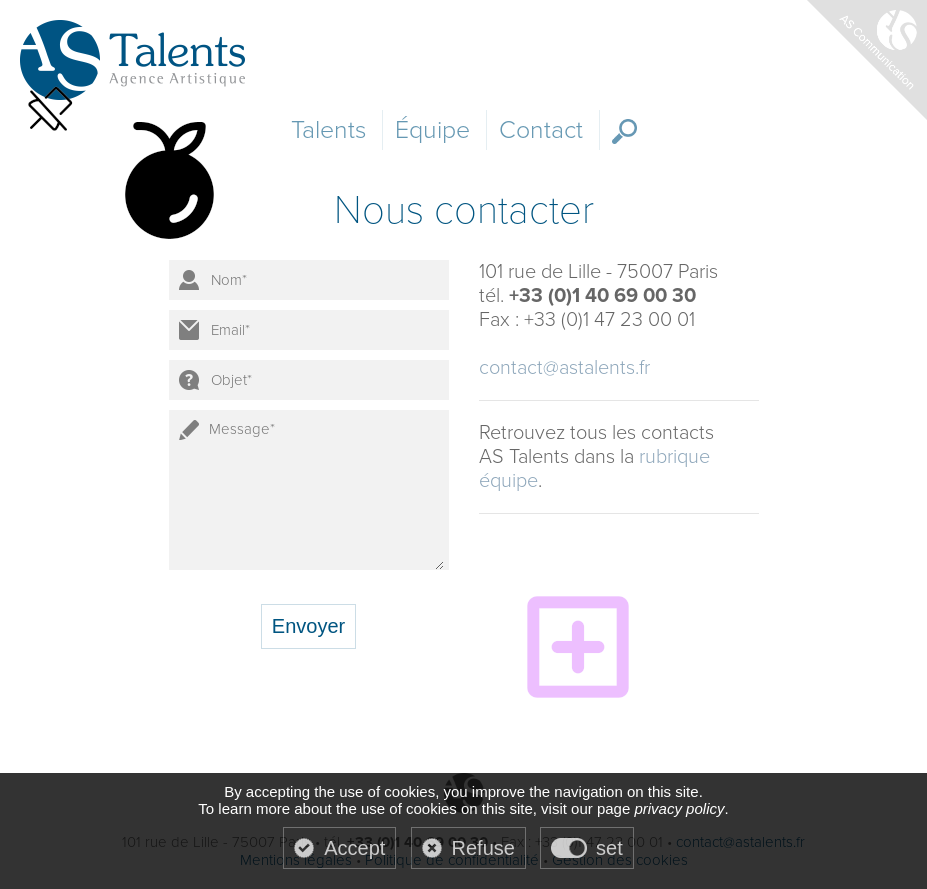  Describe the element at coordinates (169, 182) in the screenshot. I see `indicates fruit or produce category` at that location.